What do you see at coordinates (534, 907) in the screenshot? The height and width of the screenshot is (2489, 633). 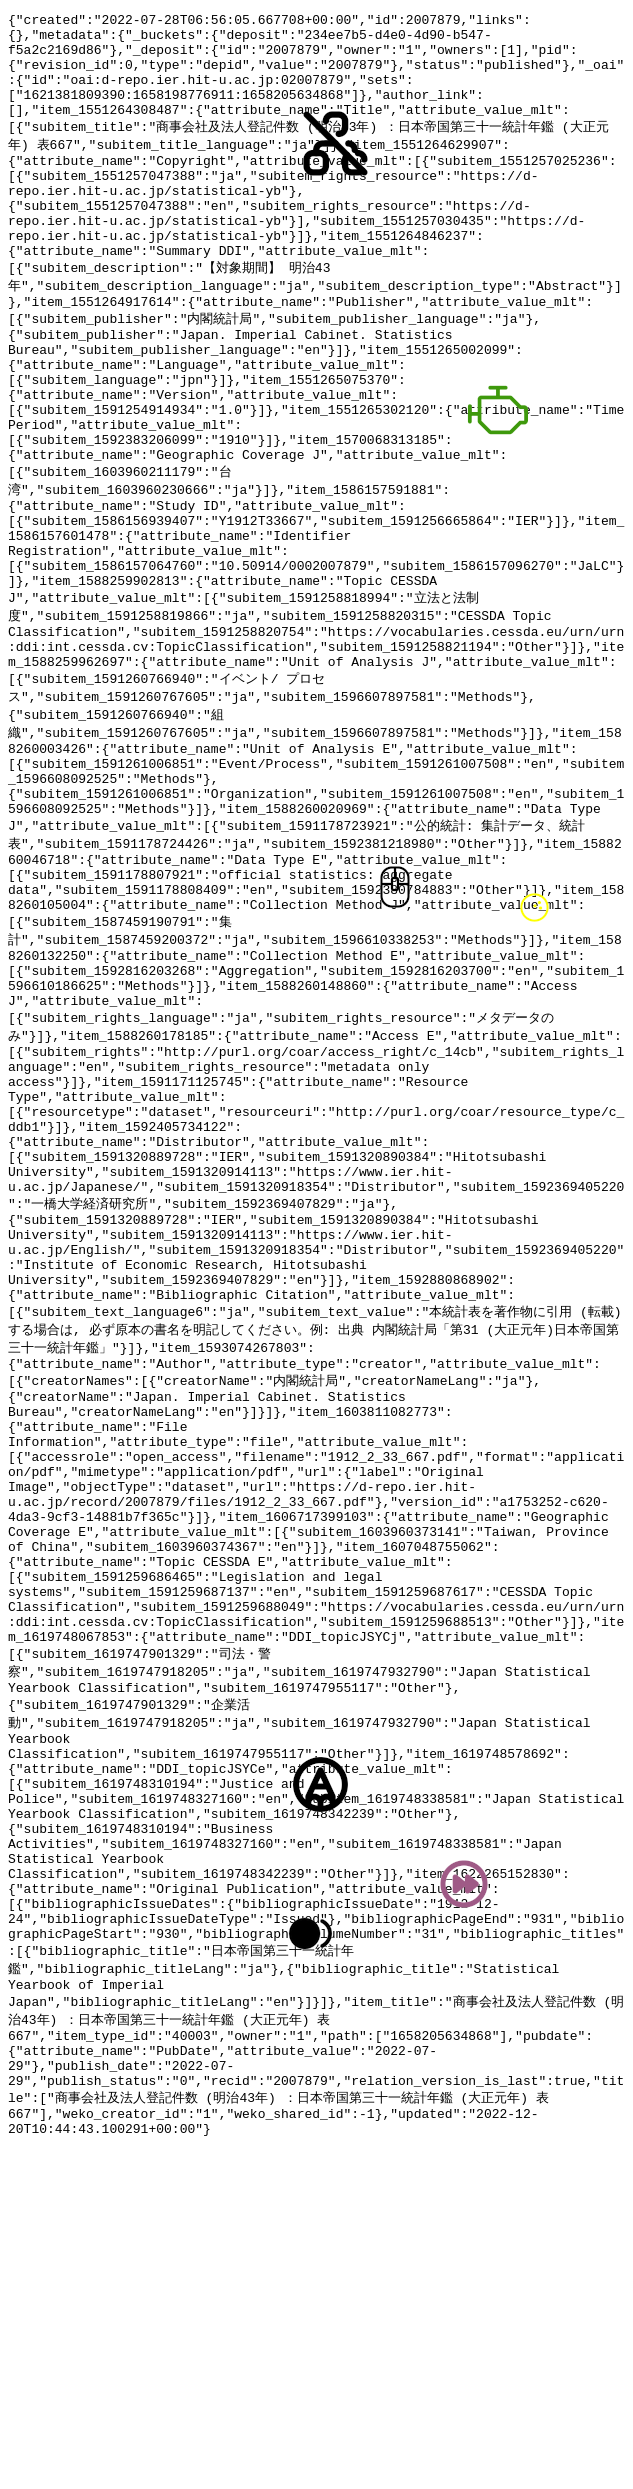 I see `access bowling or sports games` at bounding box center [534, 907].